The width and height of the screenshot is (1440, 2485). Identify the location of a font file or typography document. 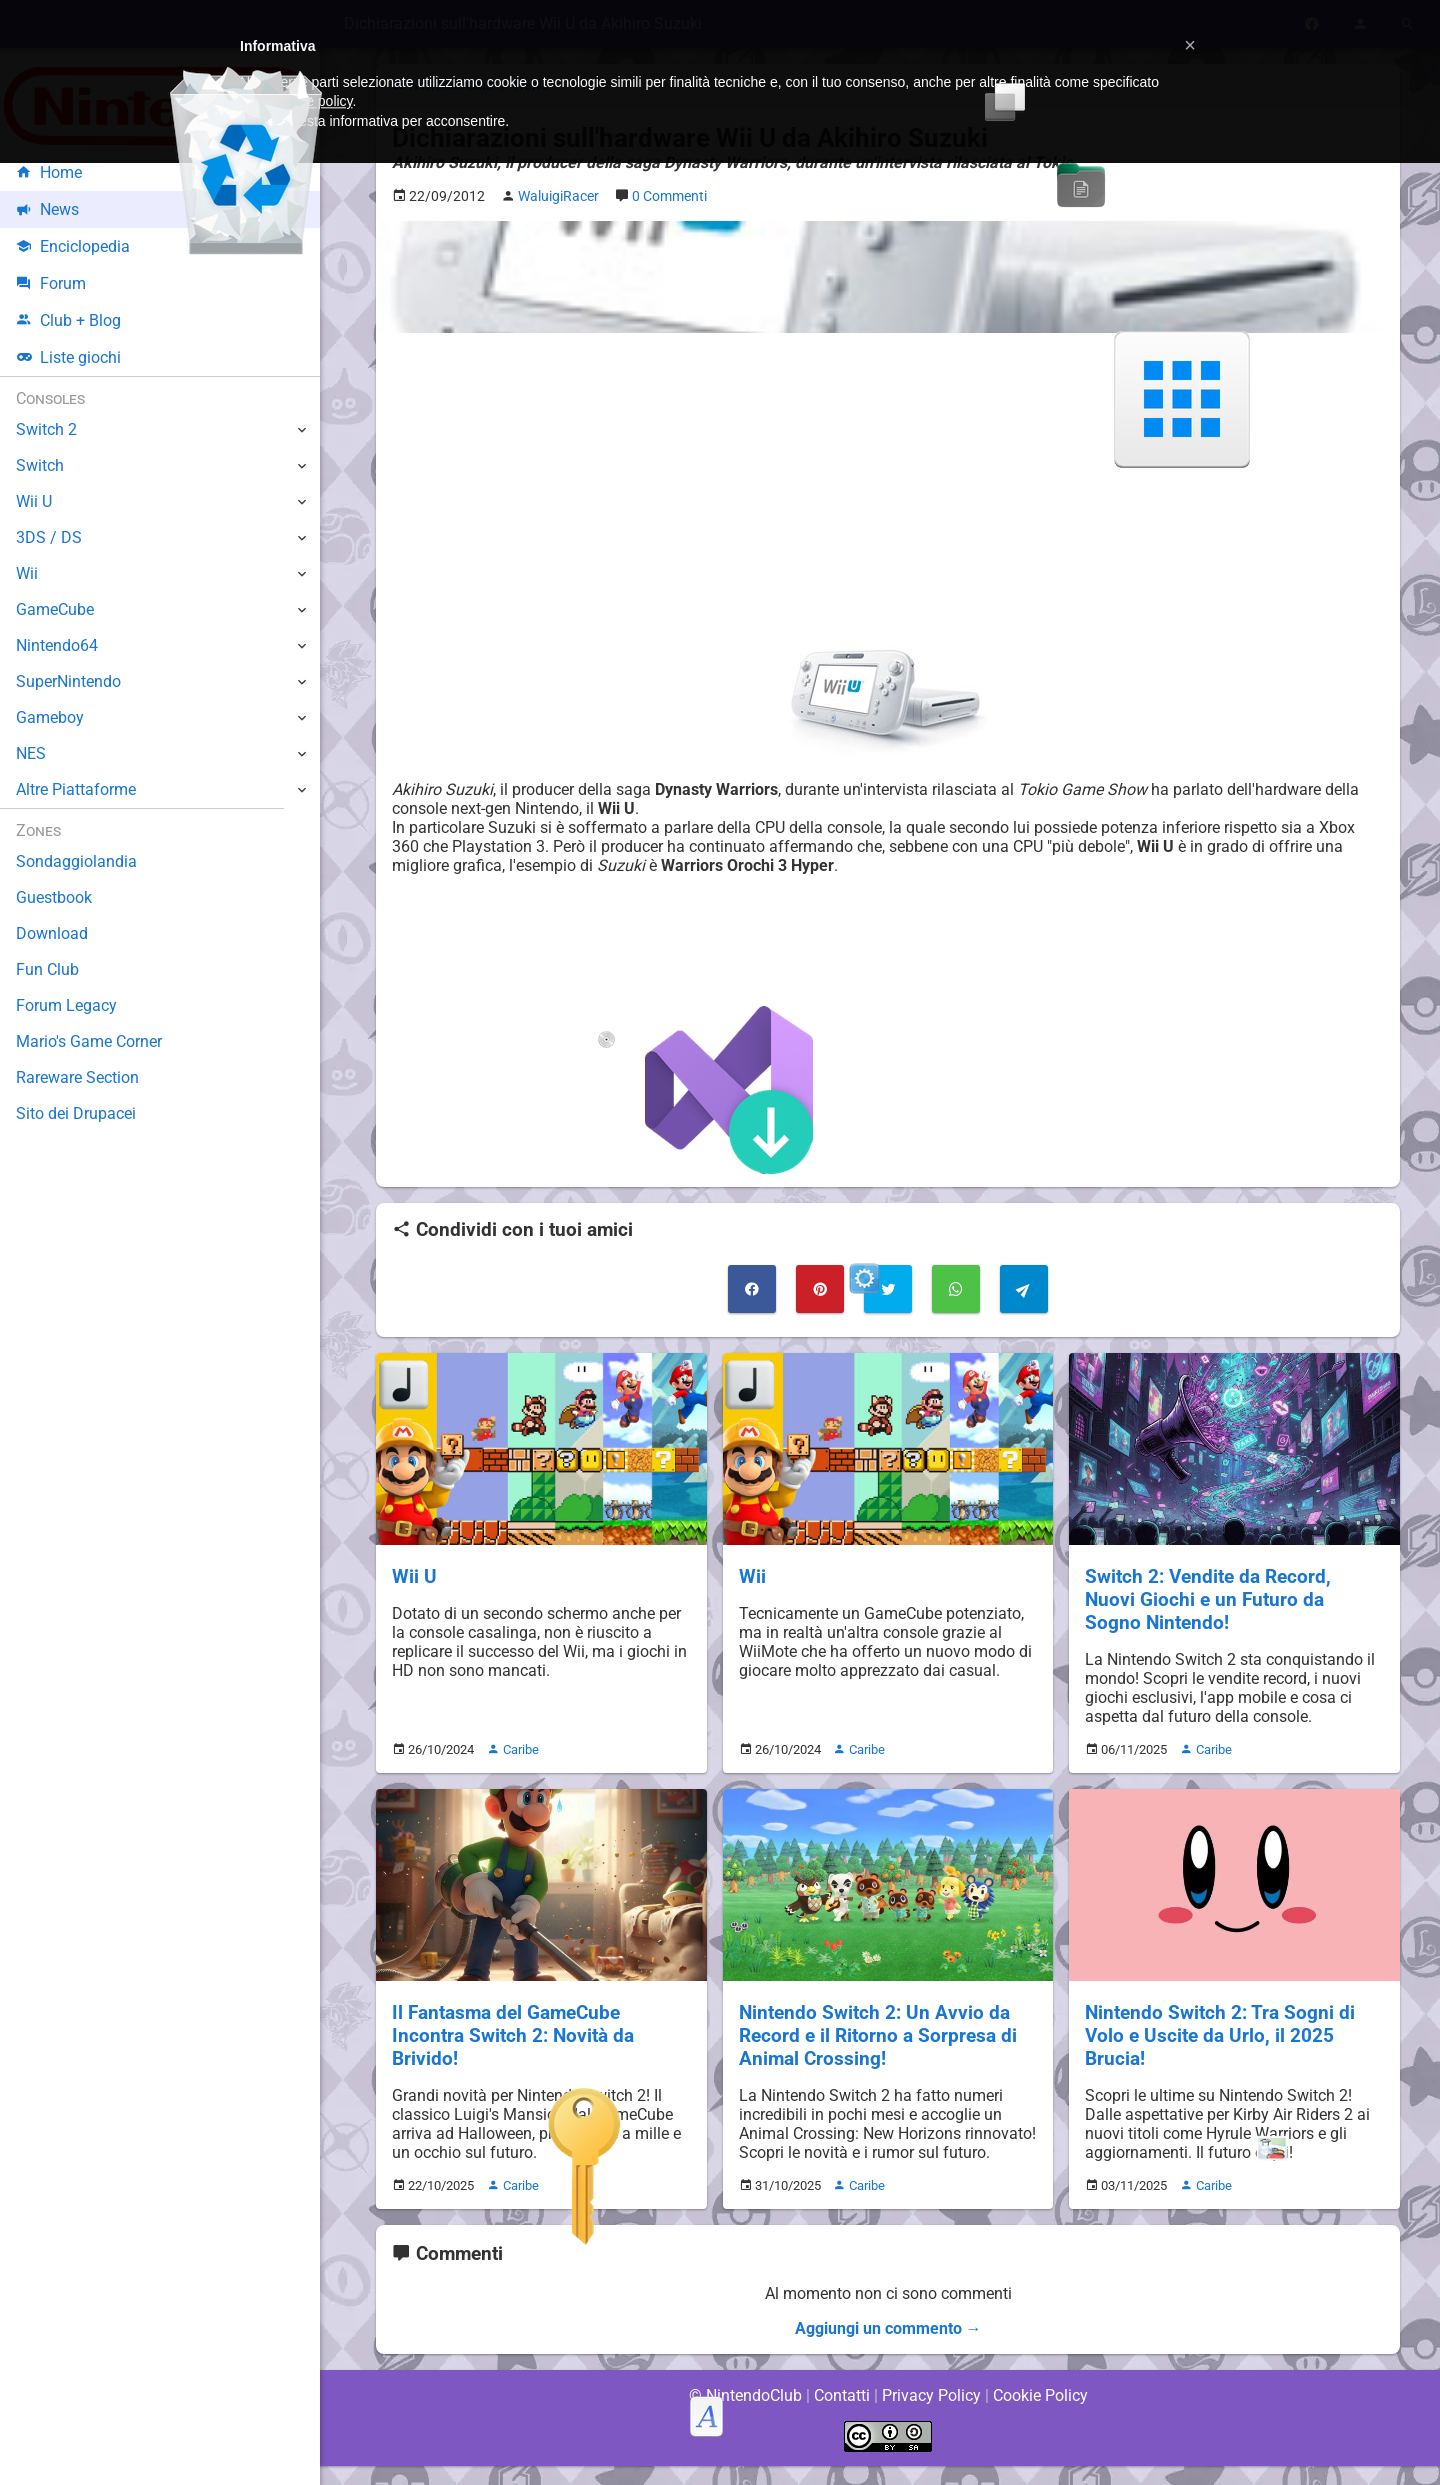
(706, 2416).